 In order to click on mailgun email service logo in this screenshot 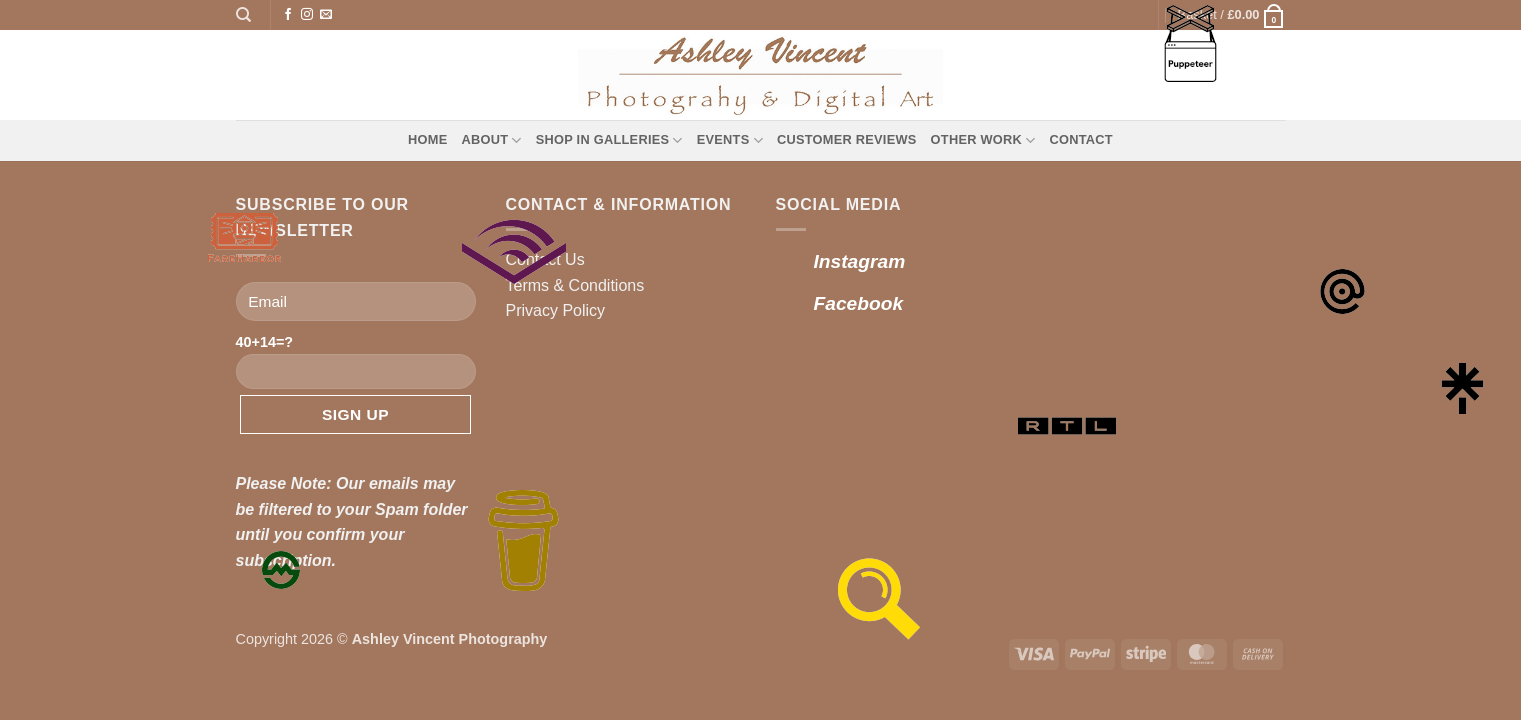, I will do `click(1342, 291)`.